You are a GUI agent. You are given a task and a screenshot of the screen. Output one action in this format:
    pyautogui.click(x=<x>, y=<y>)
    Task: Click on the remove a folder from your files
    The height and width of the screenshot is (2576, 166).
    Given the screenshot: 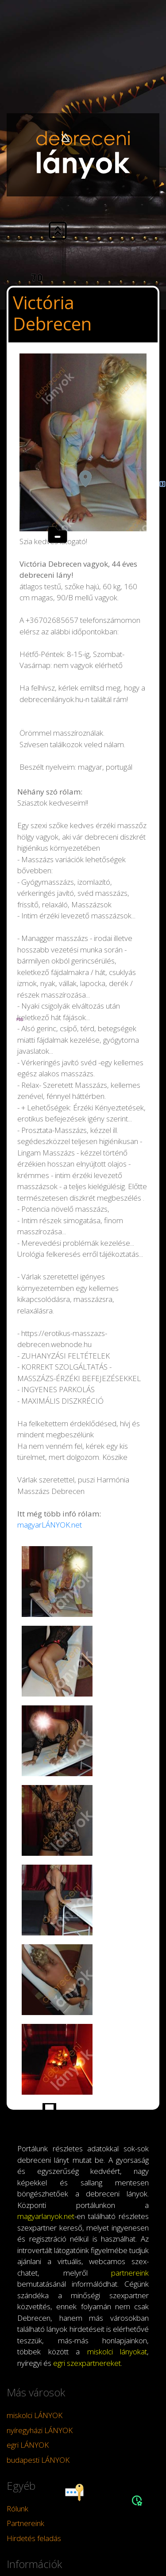 What is the action you would take?
    pyautogui.click(x=58, y=535)
    